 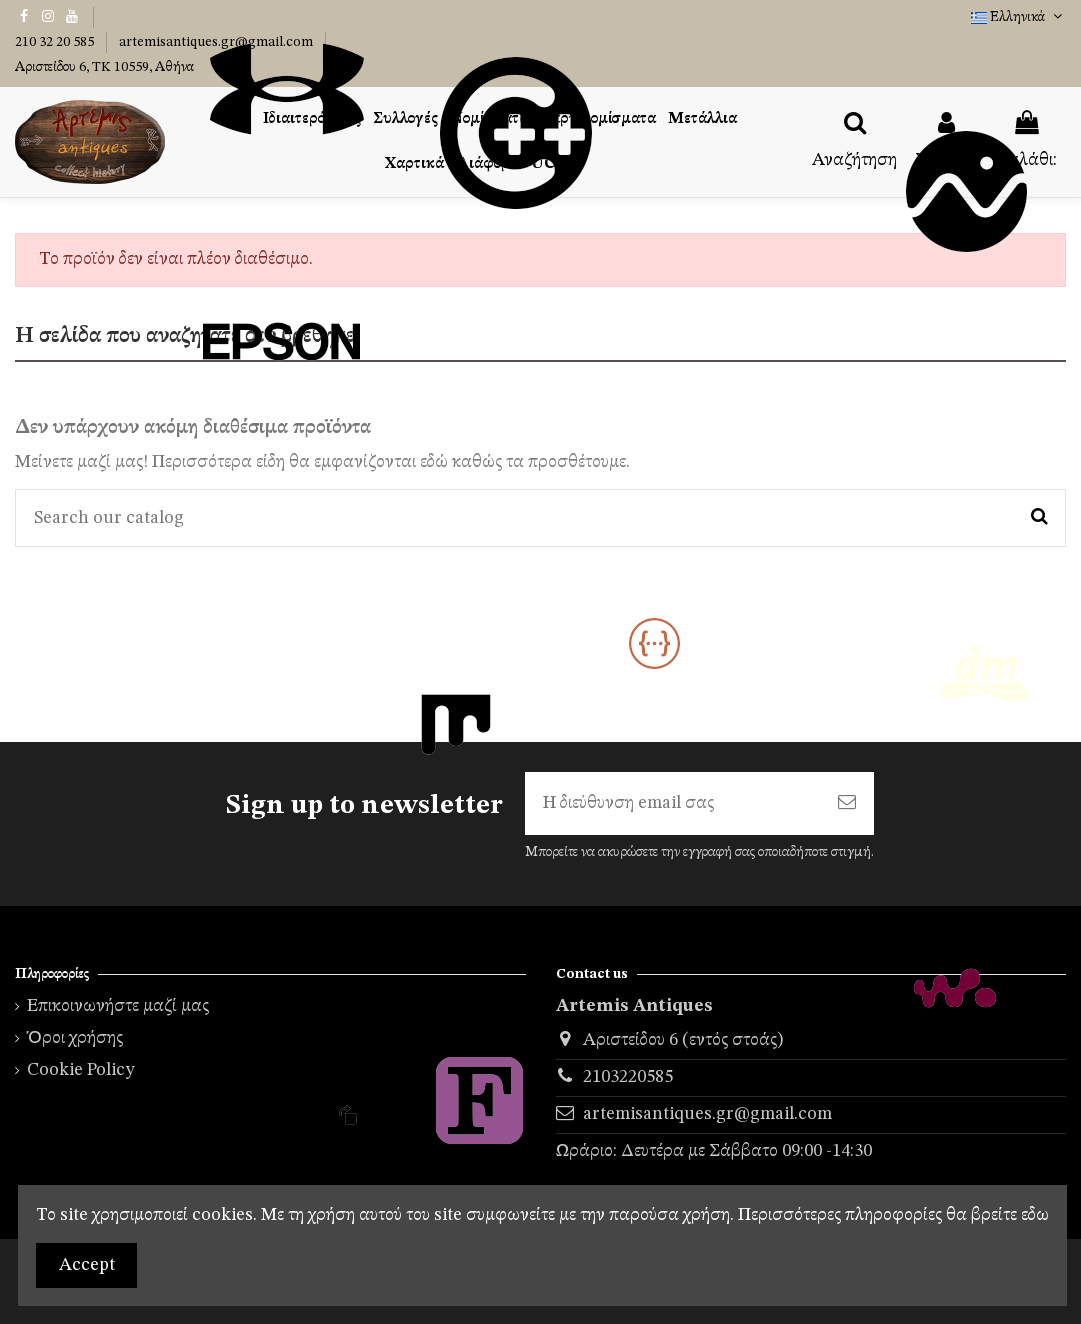 I want to click on c++ builder IDE logo, so click(x=516, y=133).